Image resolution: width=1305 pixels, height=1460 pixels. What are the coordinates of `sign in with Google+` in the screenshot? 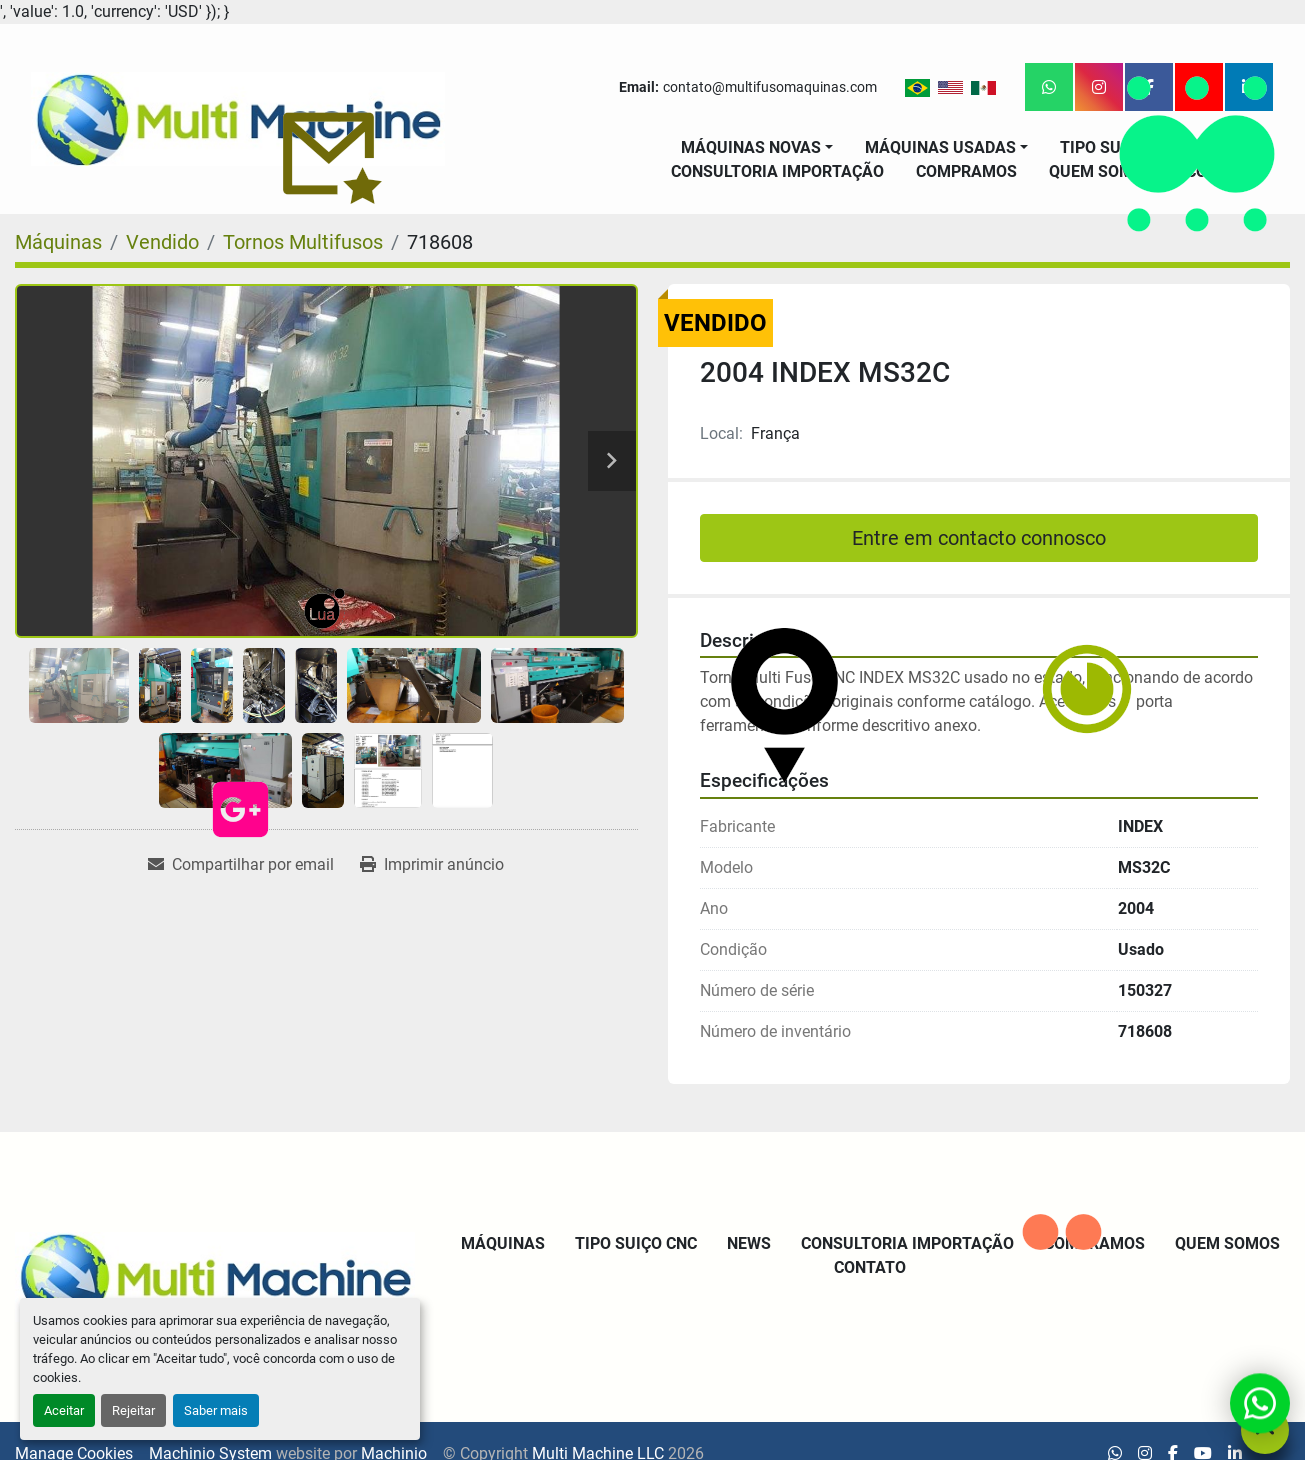 It's located at (240, 809).